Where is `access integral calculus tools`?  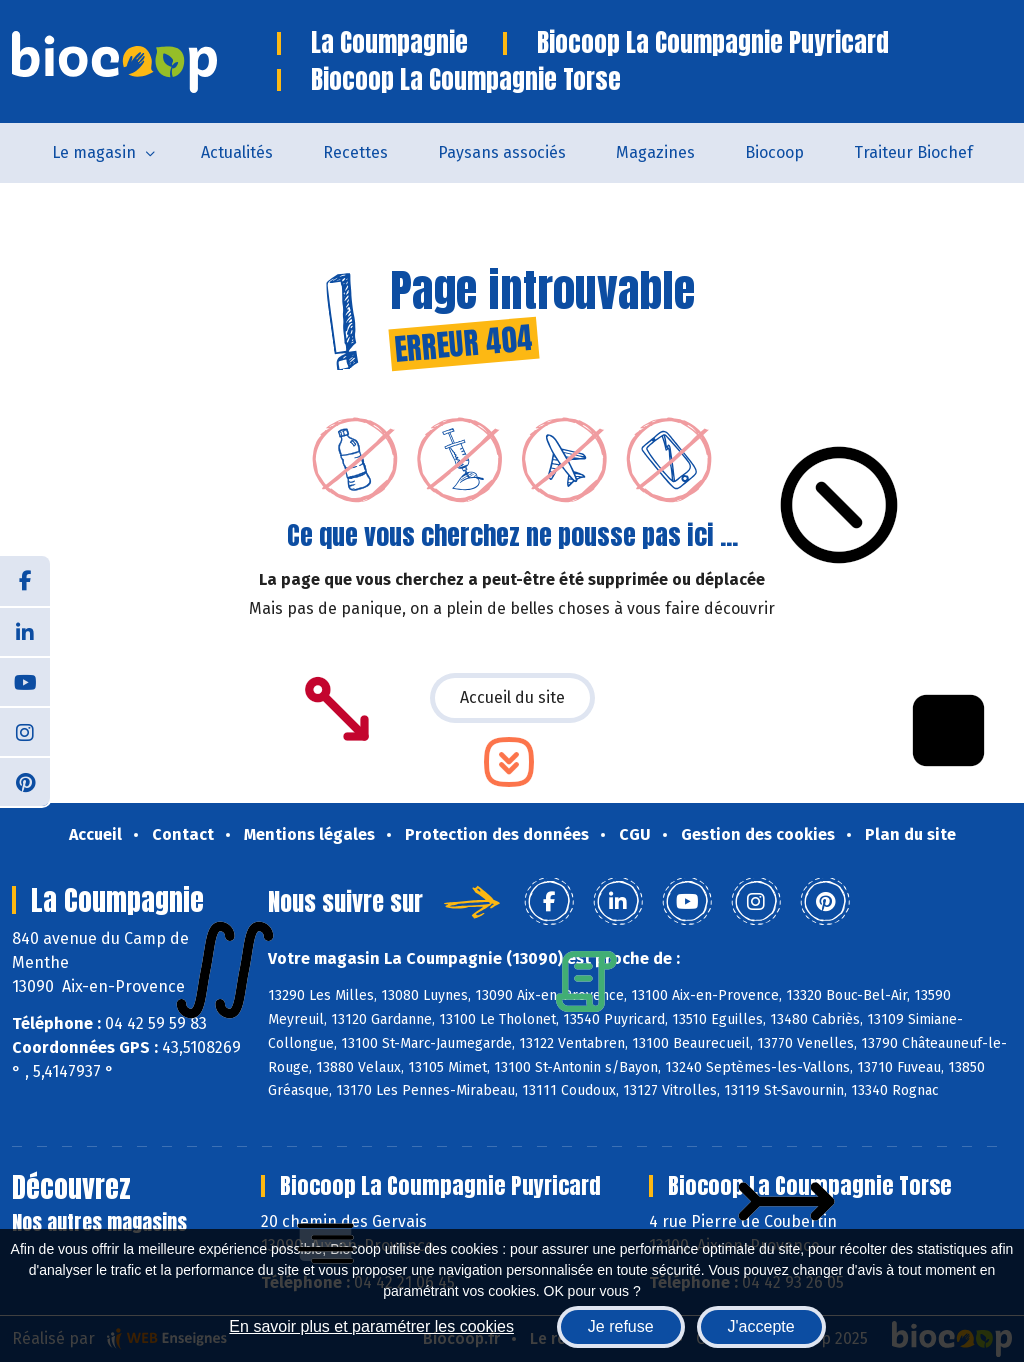 access integral calculus tools is located at coordinates (225, 970).